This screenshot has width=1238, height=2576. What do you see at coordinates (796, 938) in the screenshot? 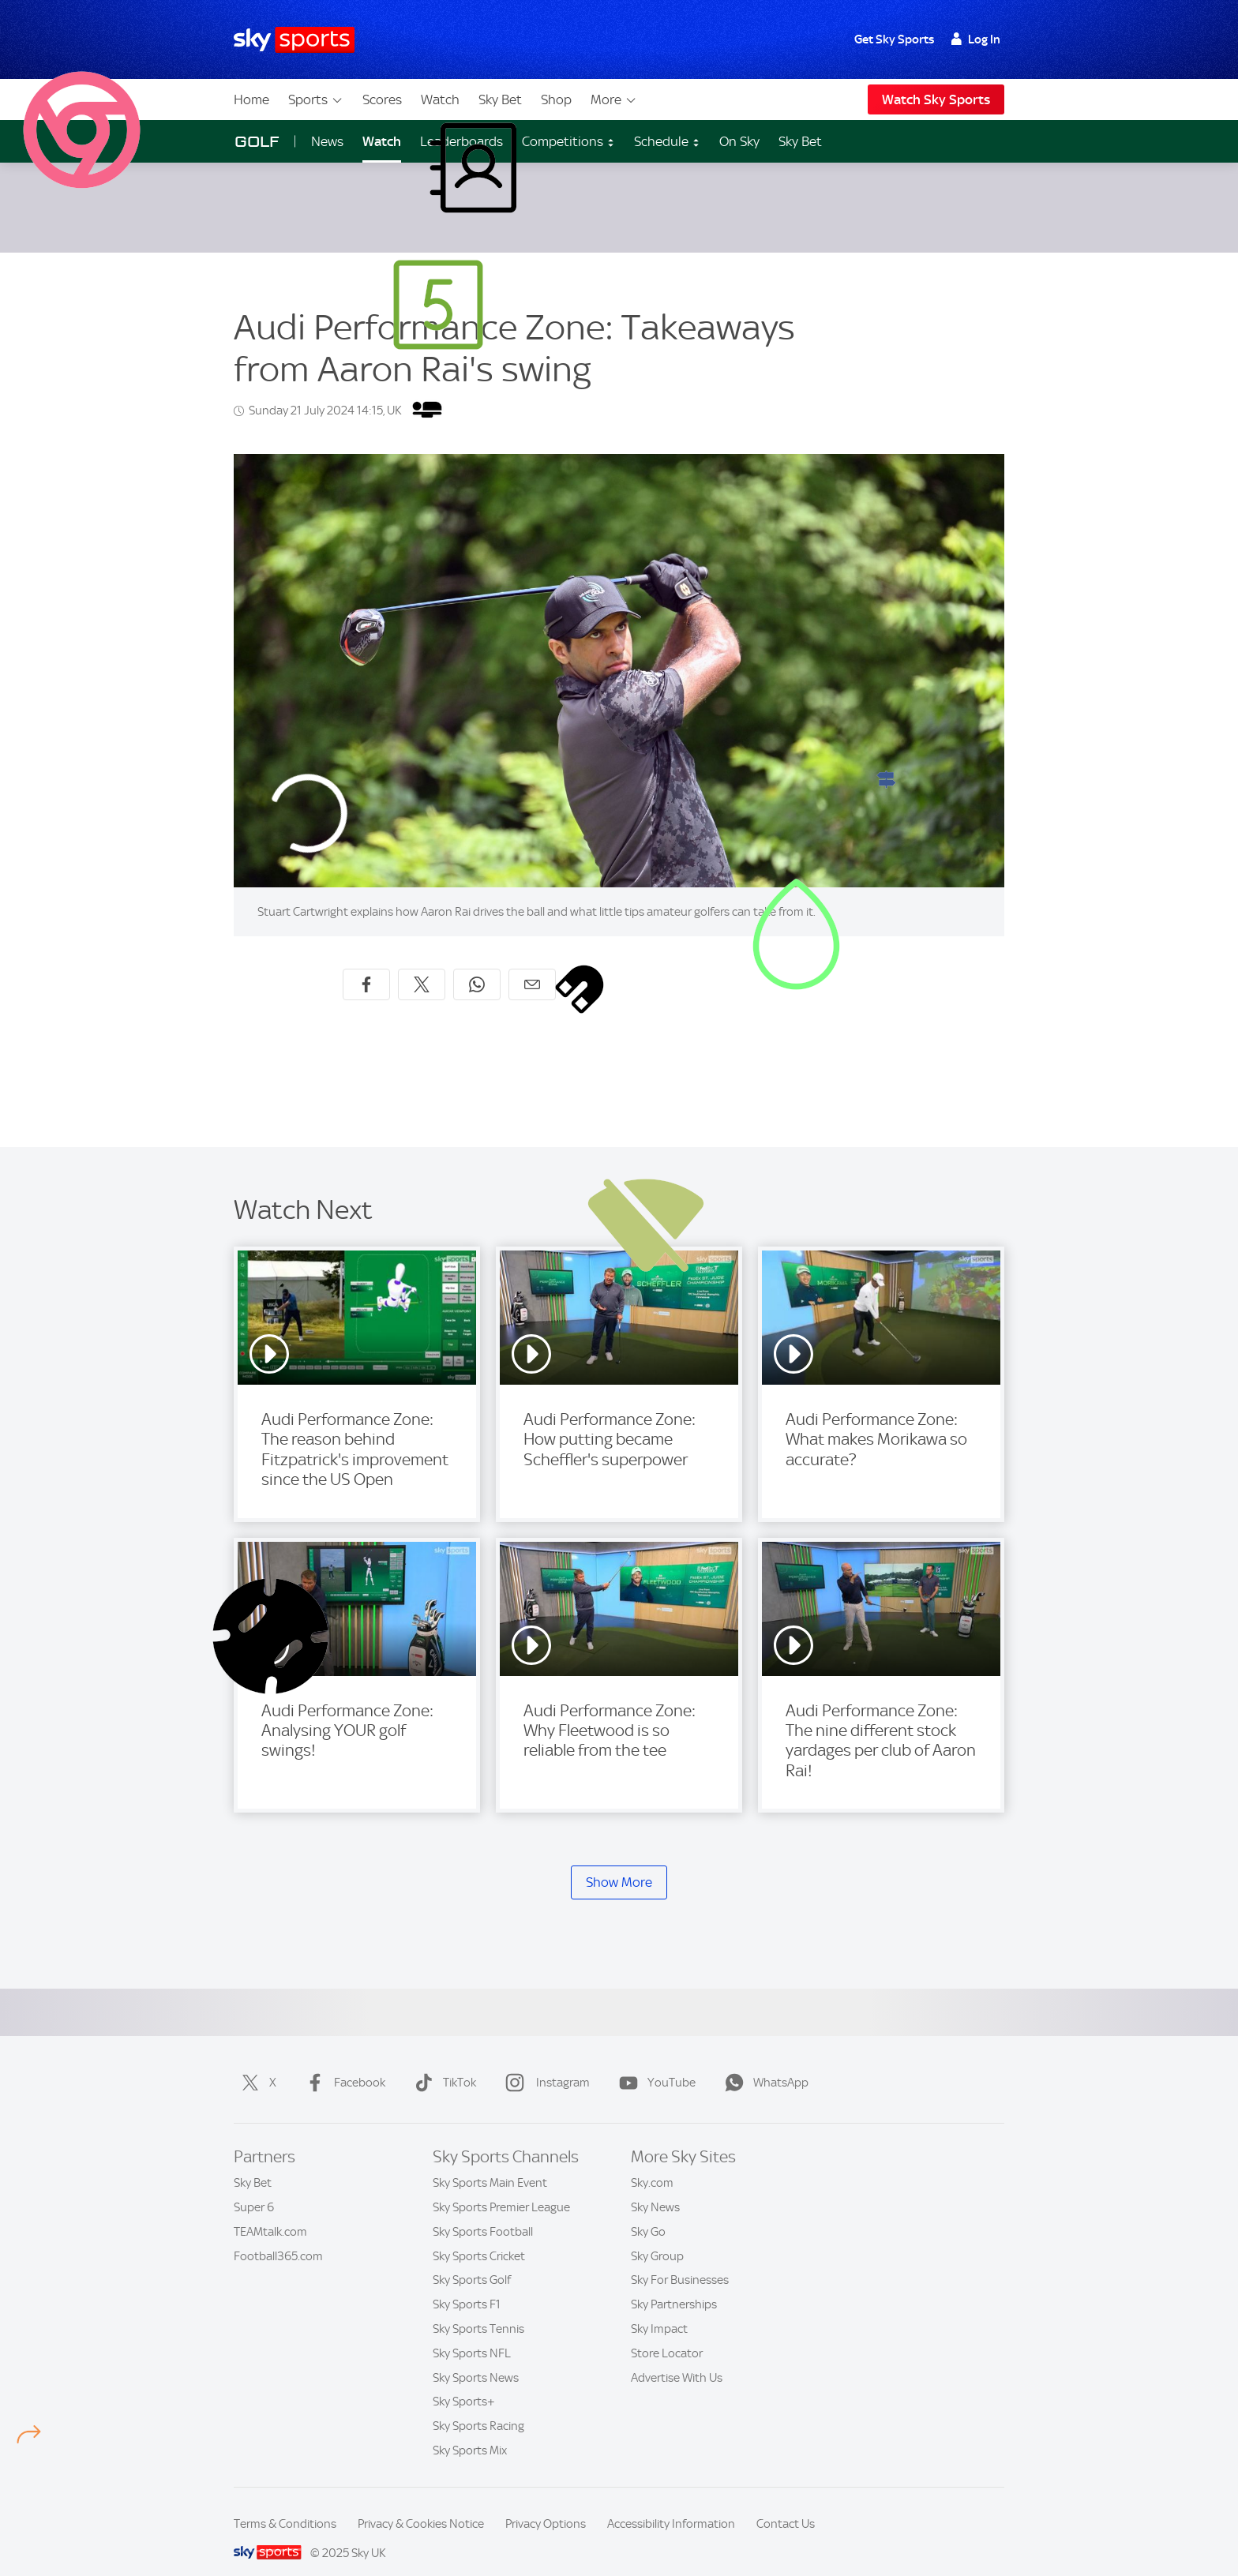
I see `indicates water or liquid-related settings` at bounding box center [796, 938].